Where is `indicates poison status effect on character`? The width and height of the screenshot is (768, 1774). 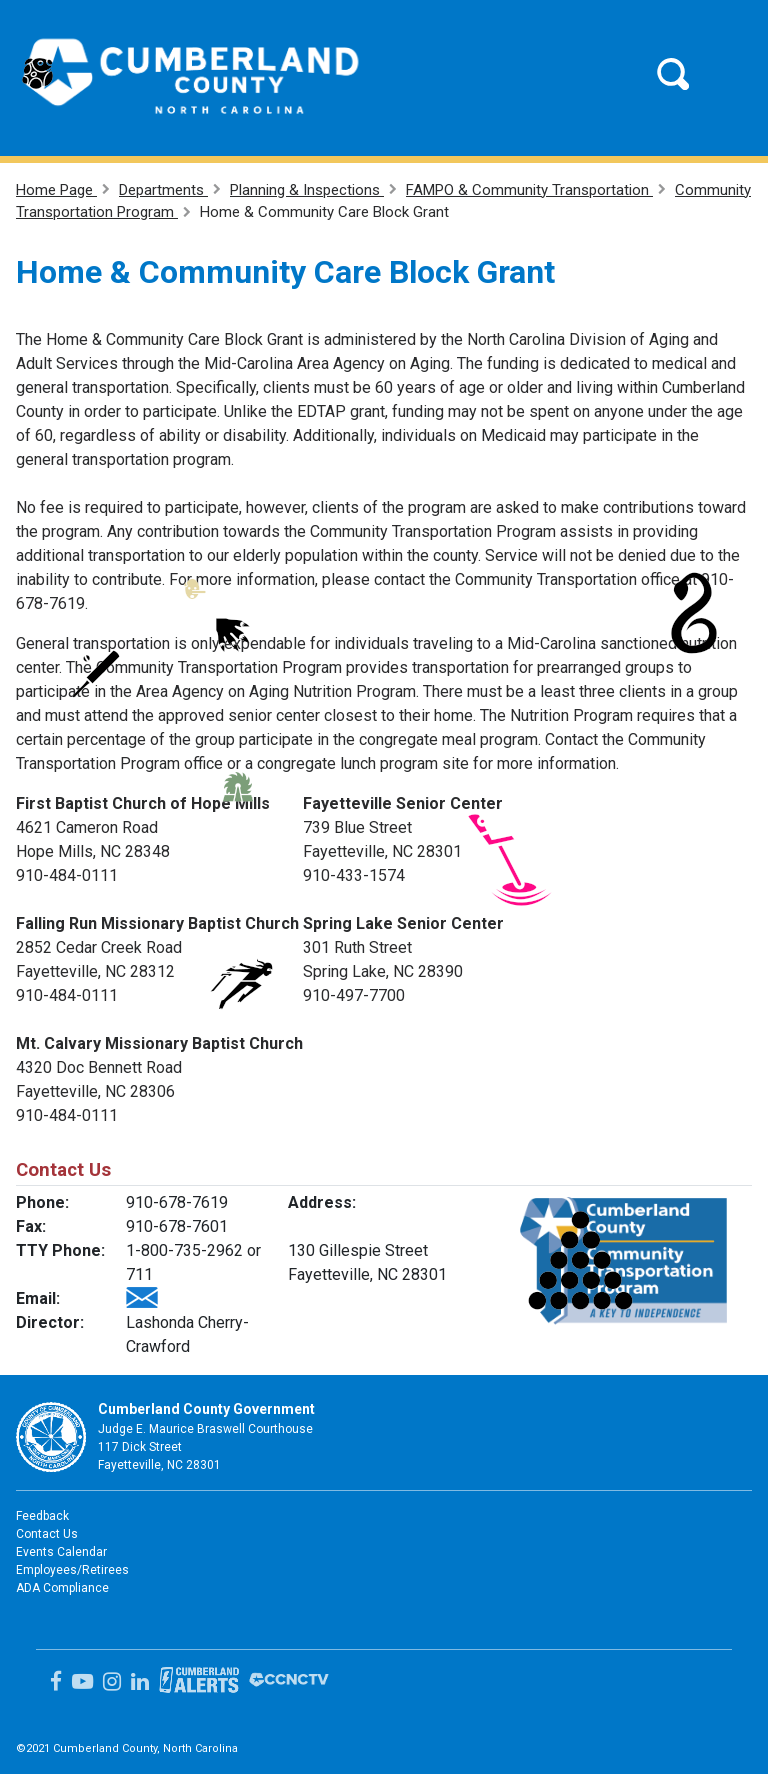 indicates poison status effect on character is located at coordinates (694, 613).